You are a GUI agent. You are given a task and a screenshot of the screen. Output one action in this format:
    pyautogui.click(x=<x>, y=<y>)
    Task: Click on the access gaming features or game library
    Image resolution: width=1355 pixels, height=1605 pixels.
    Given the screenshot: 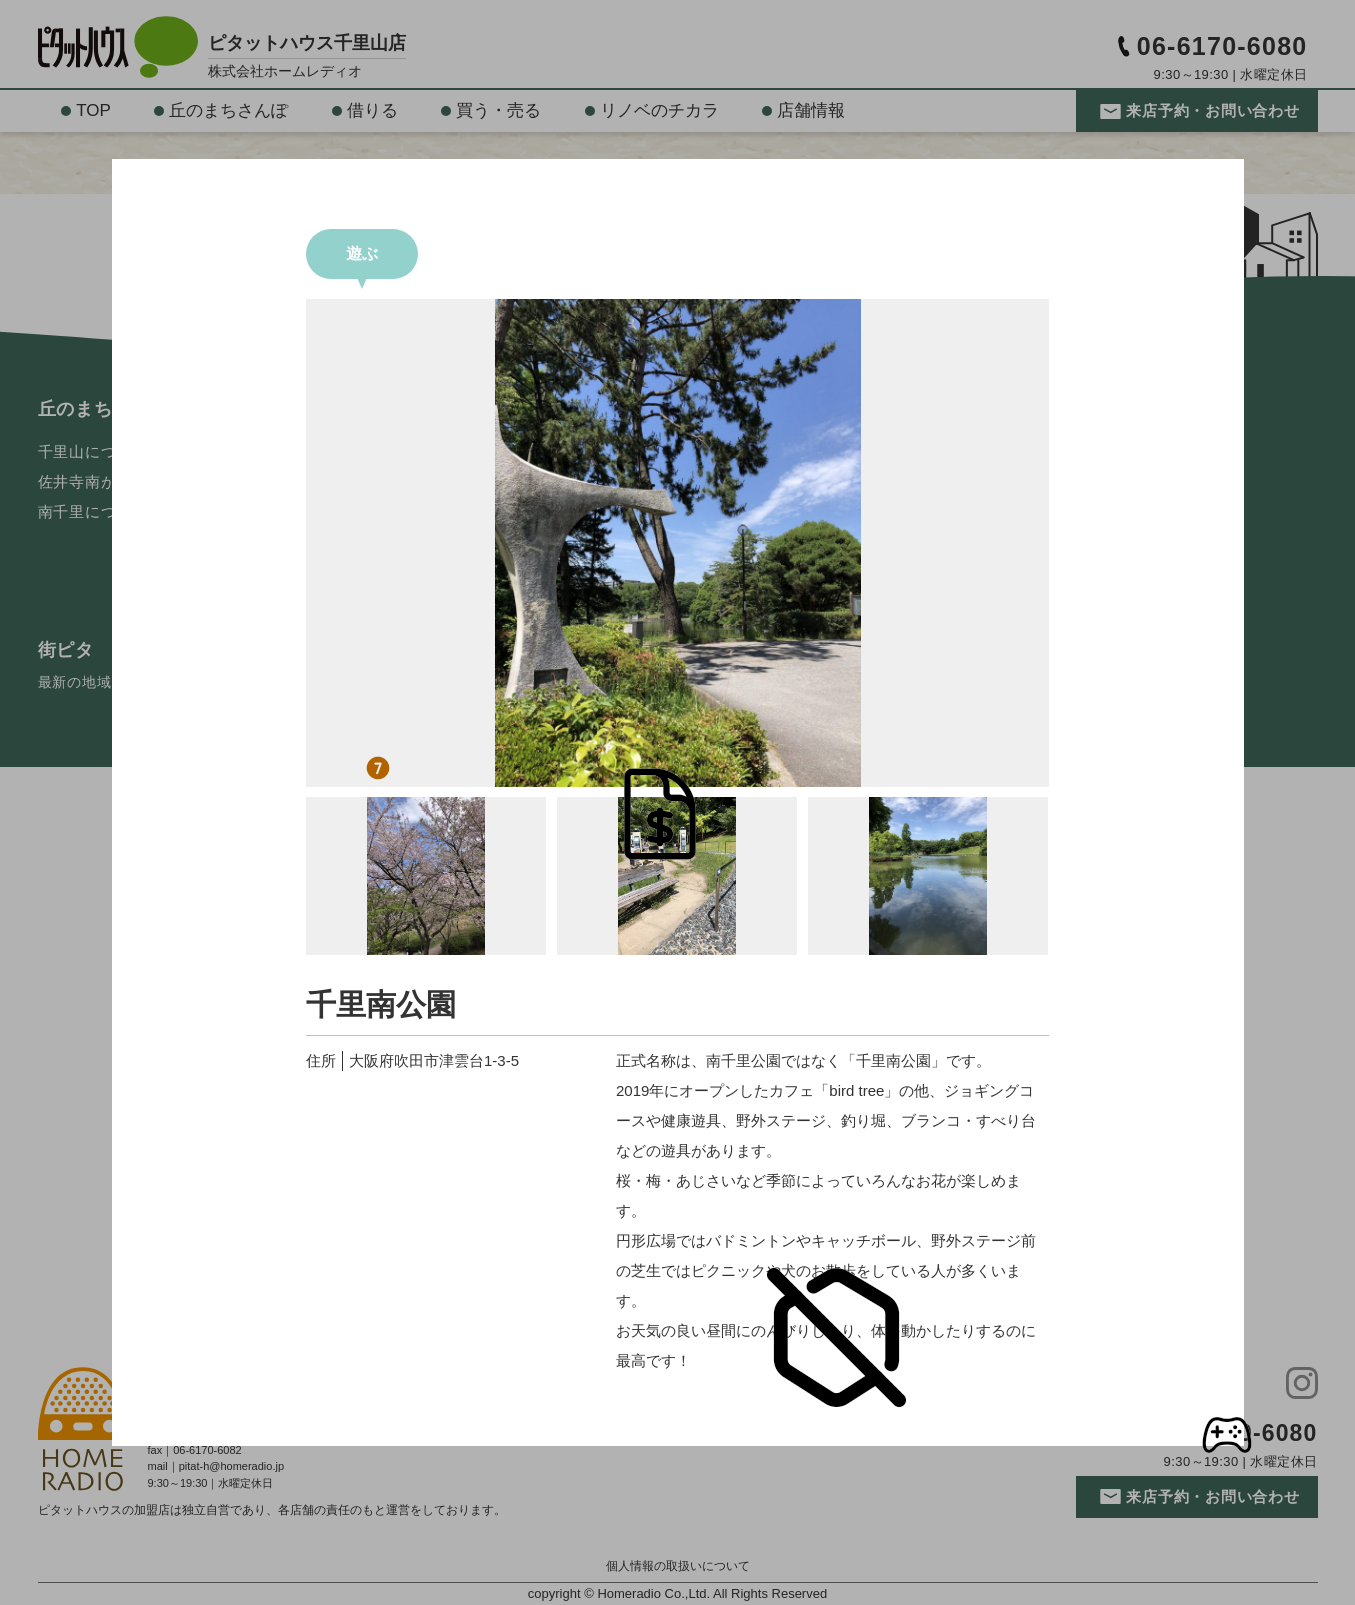 What is the action you would take?
    pyautogui.click(x=1227, y=1435)
    